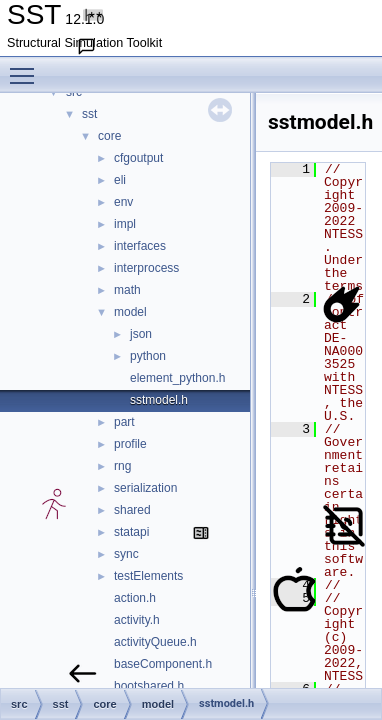 The width and height of the screenshot is (382, 720). What do you see at coordinates (201, 533) in the screenshot?
I see `microwave or kitchen appliance control` at bounding box center [201, 533].